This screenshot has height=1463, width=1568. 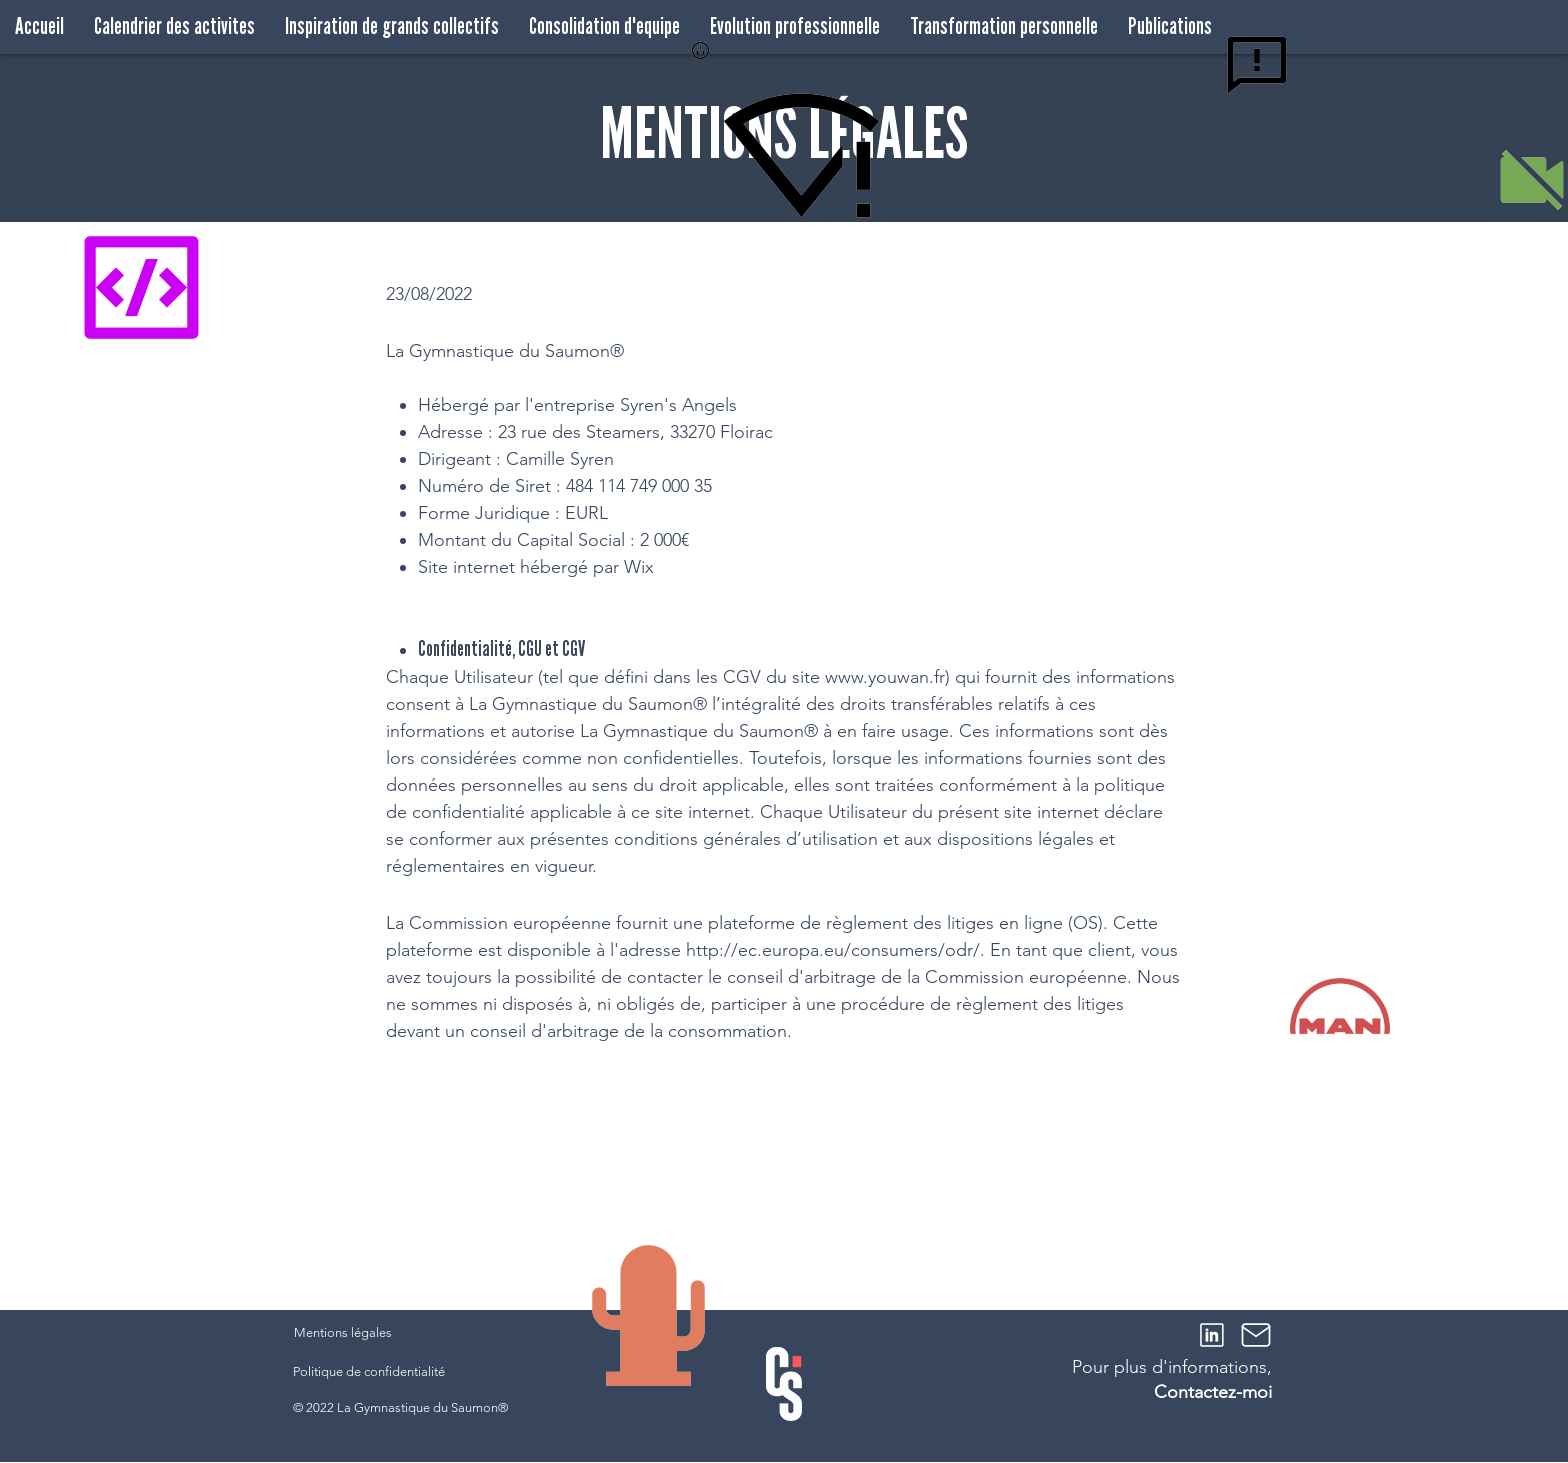 What do you see at coordinates (141, 287) in the screenshot?
I see `view or edit source code` at bounding box center [141, 287].